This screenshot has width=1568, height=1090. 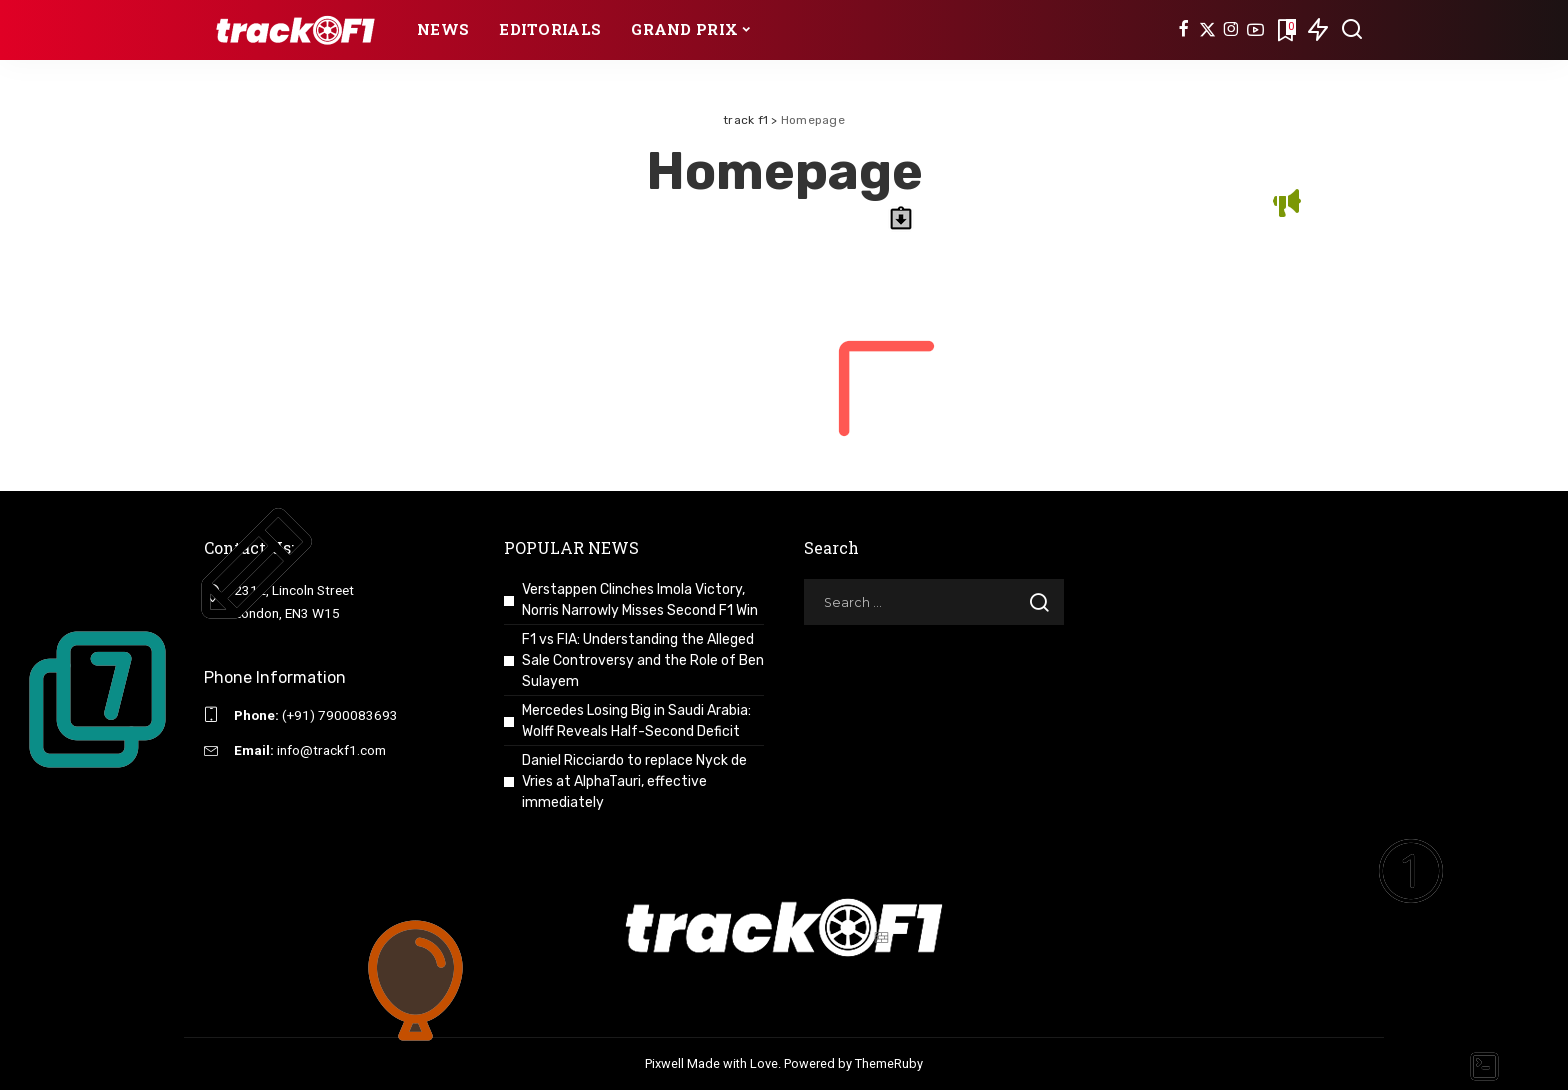 I want to click on download or receive an assignment, so click(x=901, y=219).